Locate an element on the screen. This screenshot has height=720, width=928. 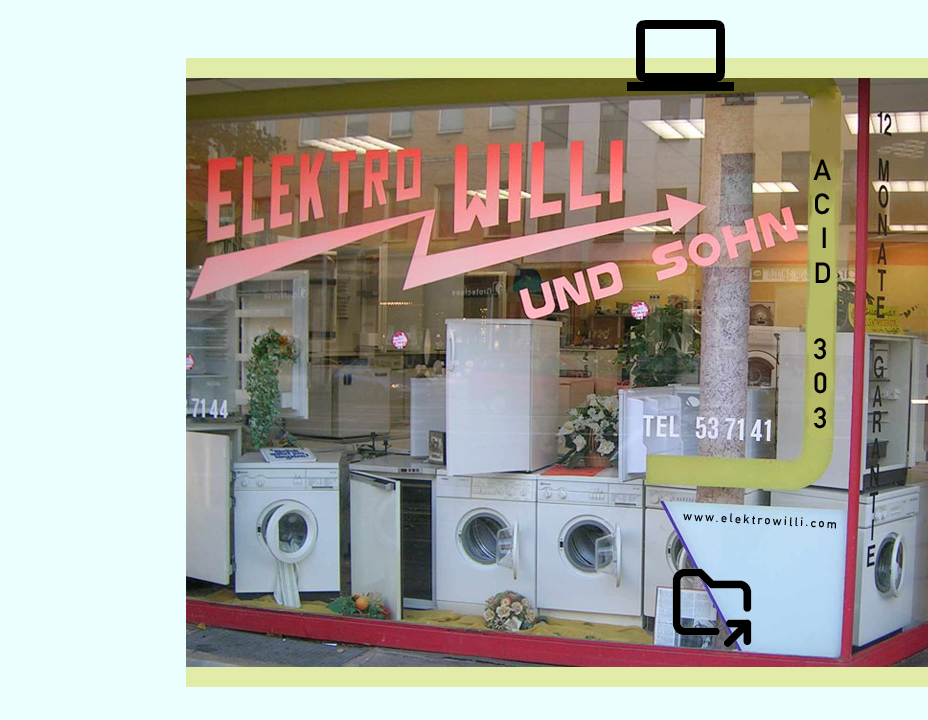
share a folder with others is located at coordinates (712, 604).